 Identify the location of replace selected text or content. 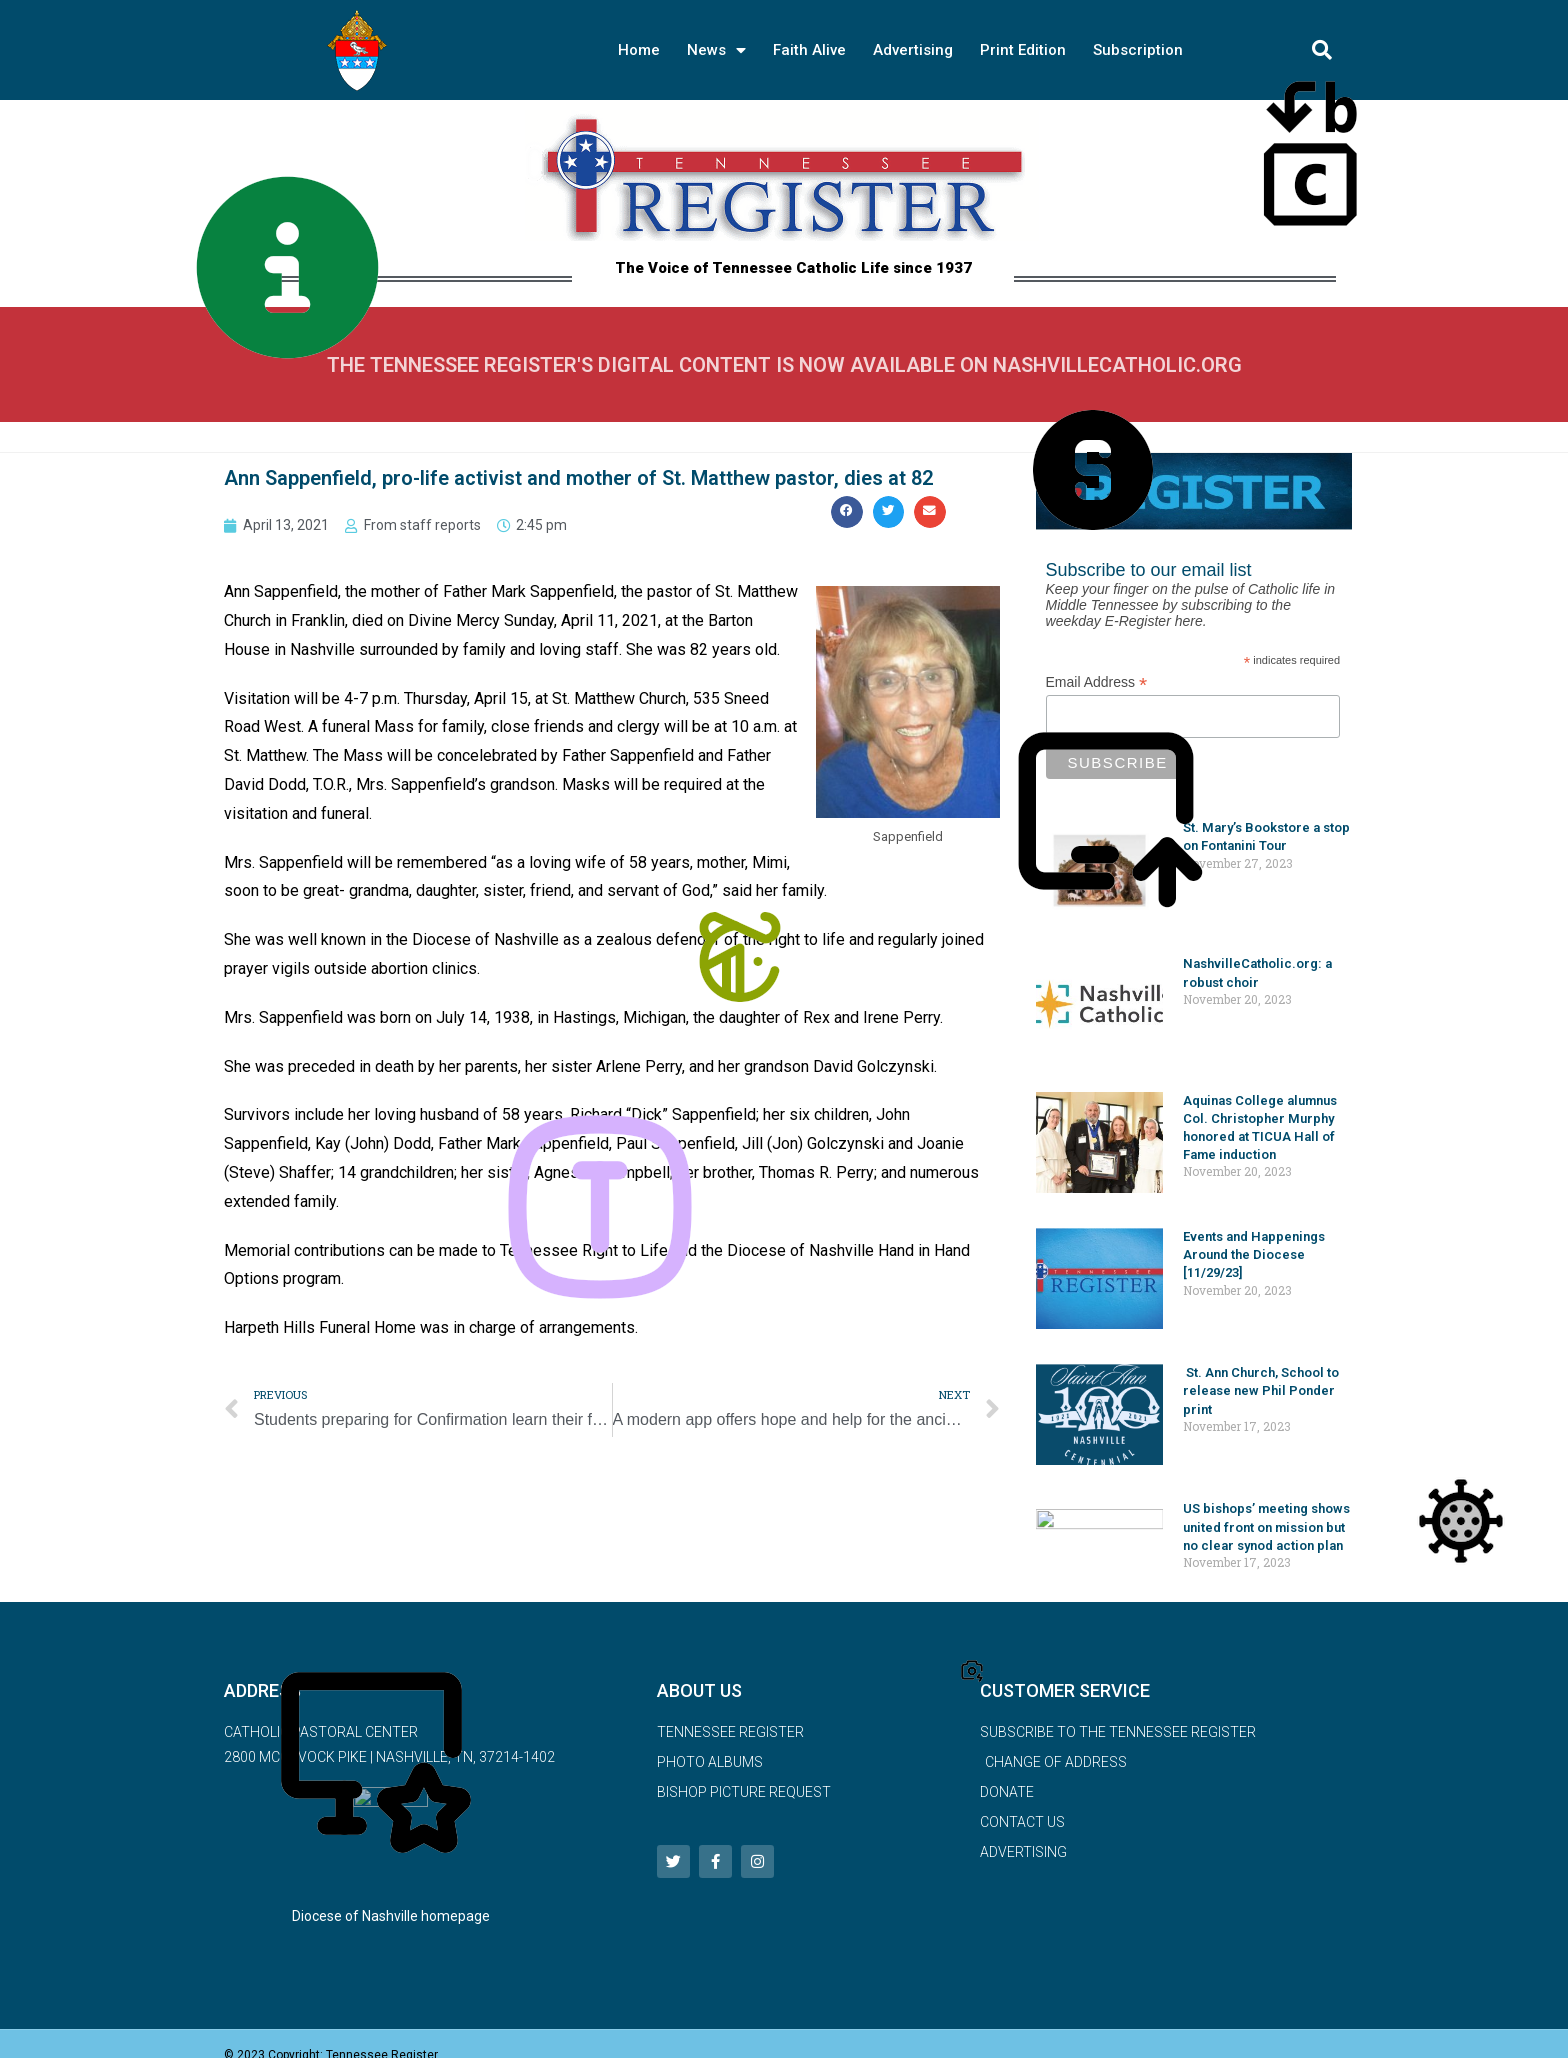
(1315, 153).